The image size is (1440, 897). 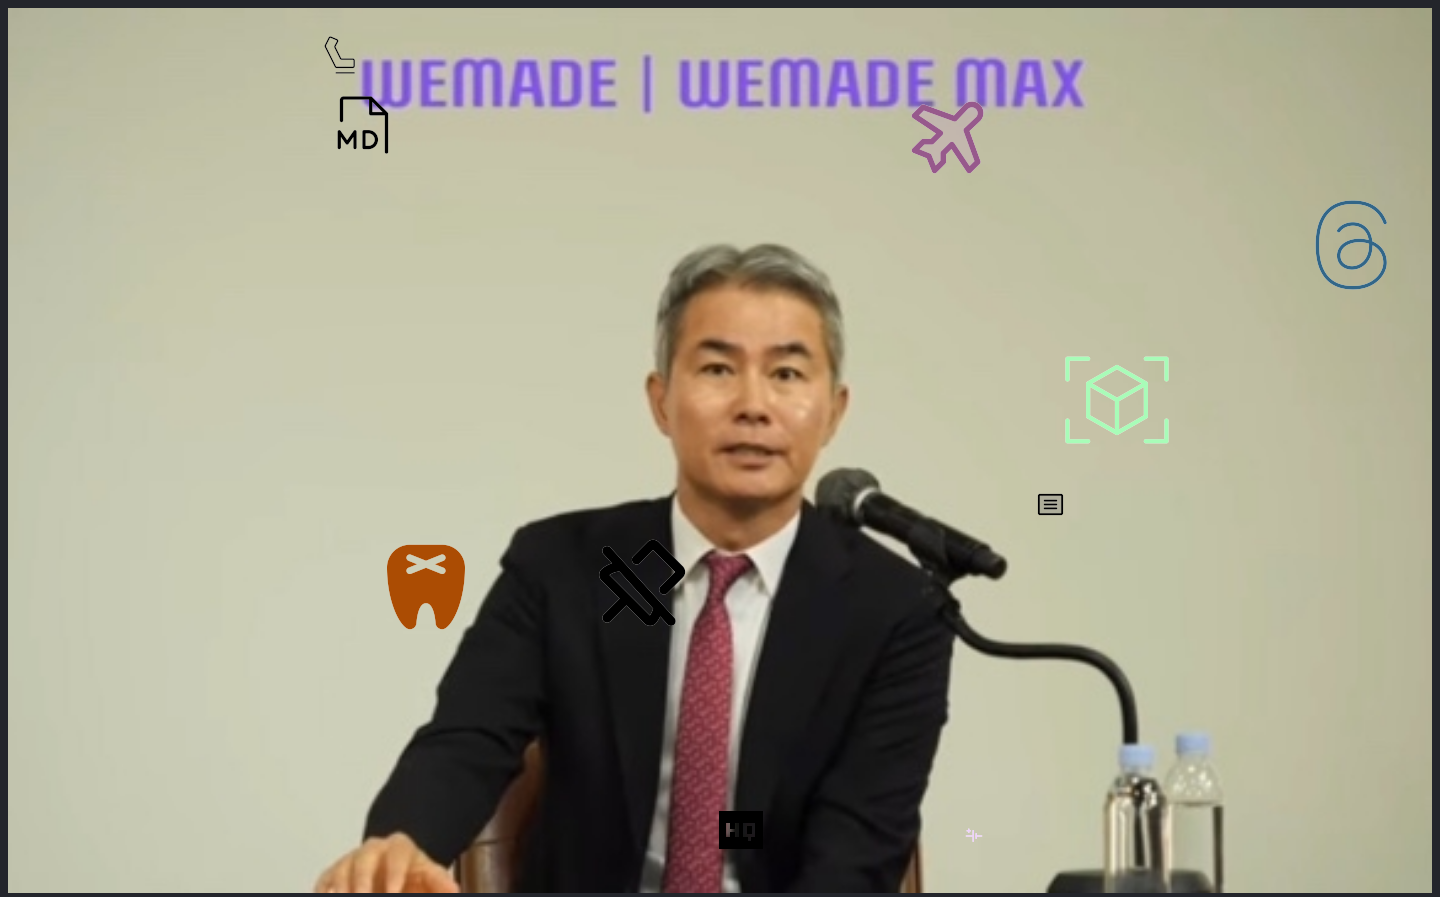 What do you see at coordinates (639, 586) in the screenshot?
I see `unpin this item` at bounding box center [639, 586].